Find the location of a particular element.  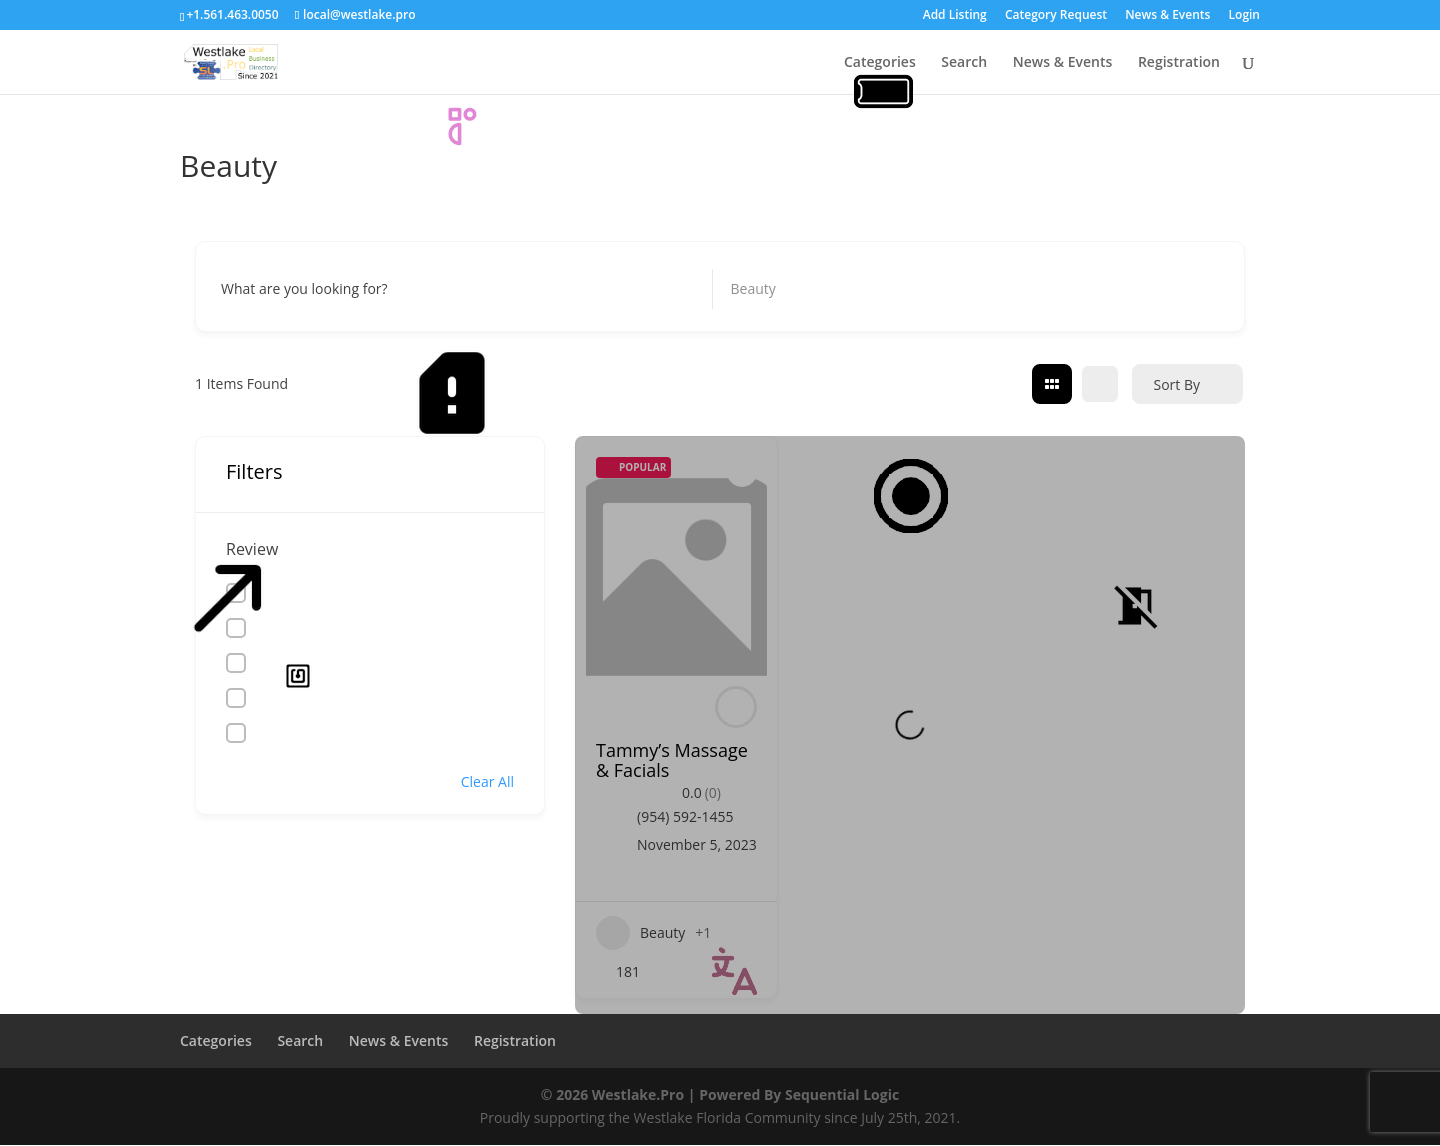

indicates a selected radio button option is located at coordinates (911, 496).